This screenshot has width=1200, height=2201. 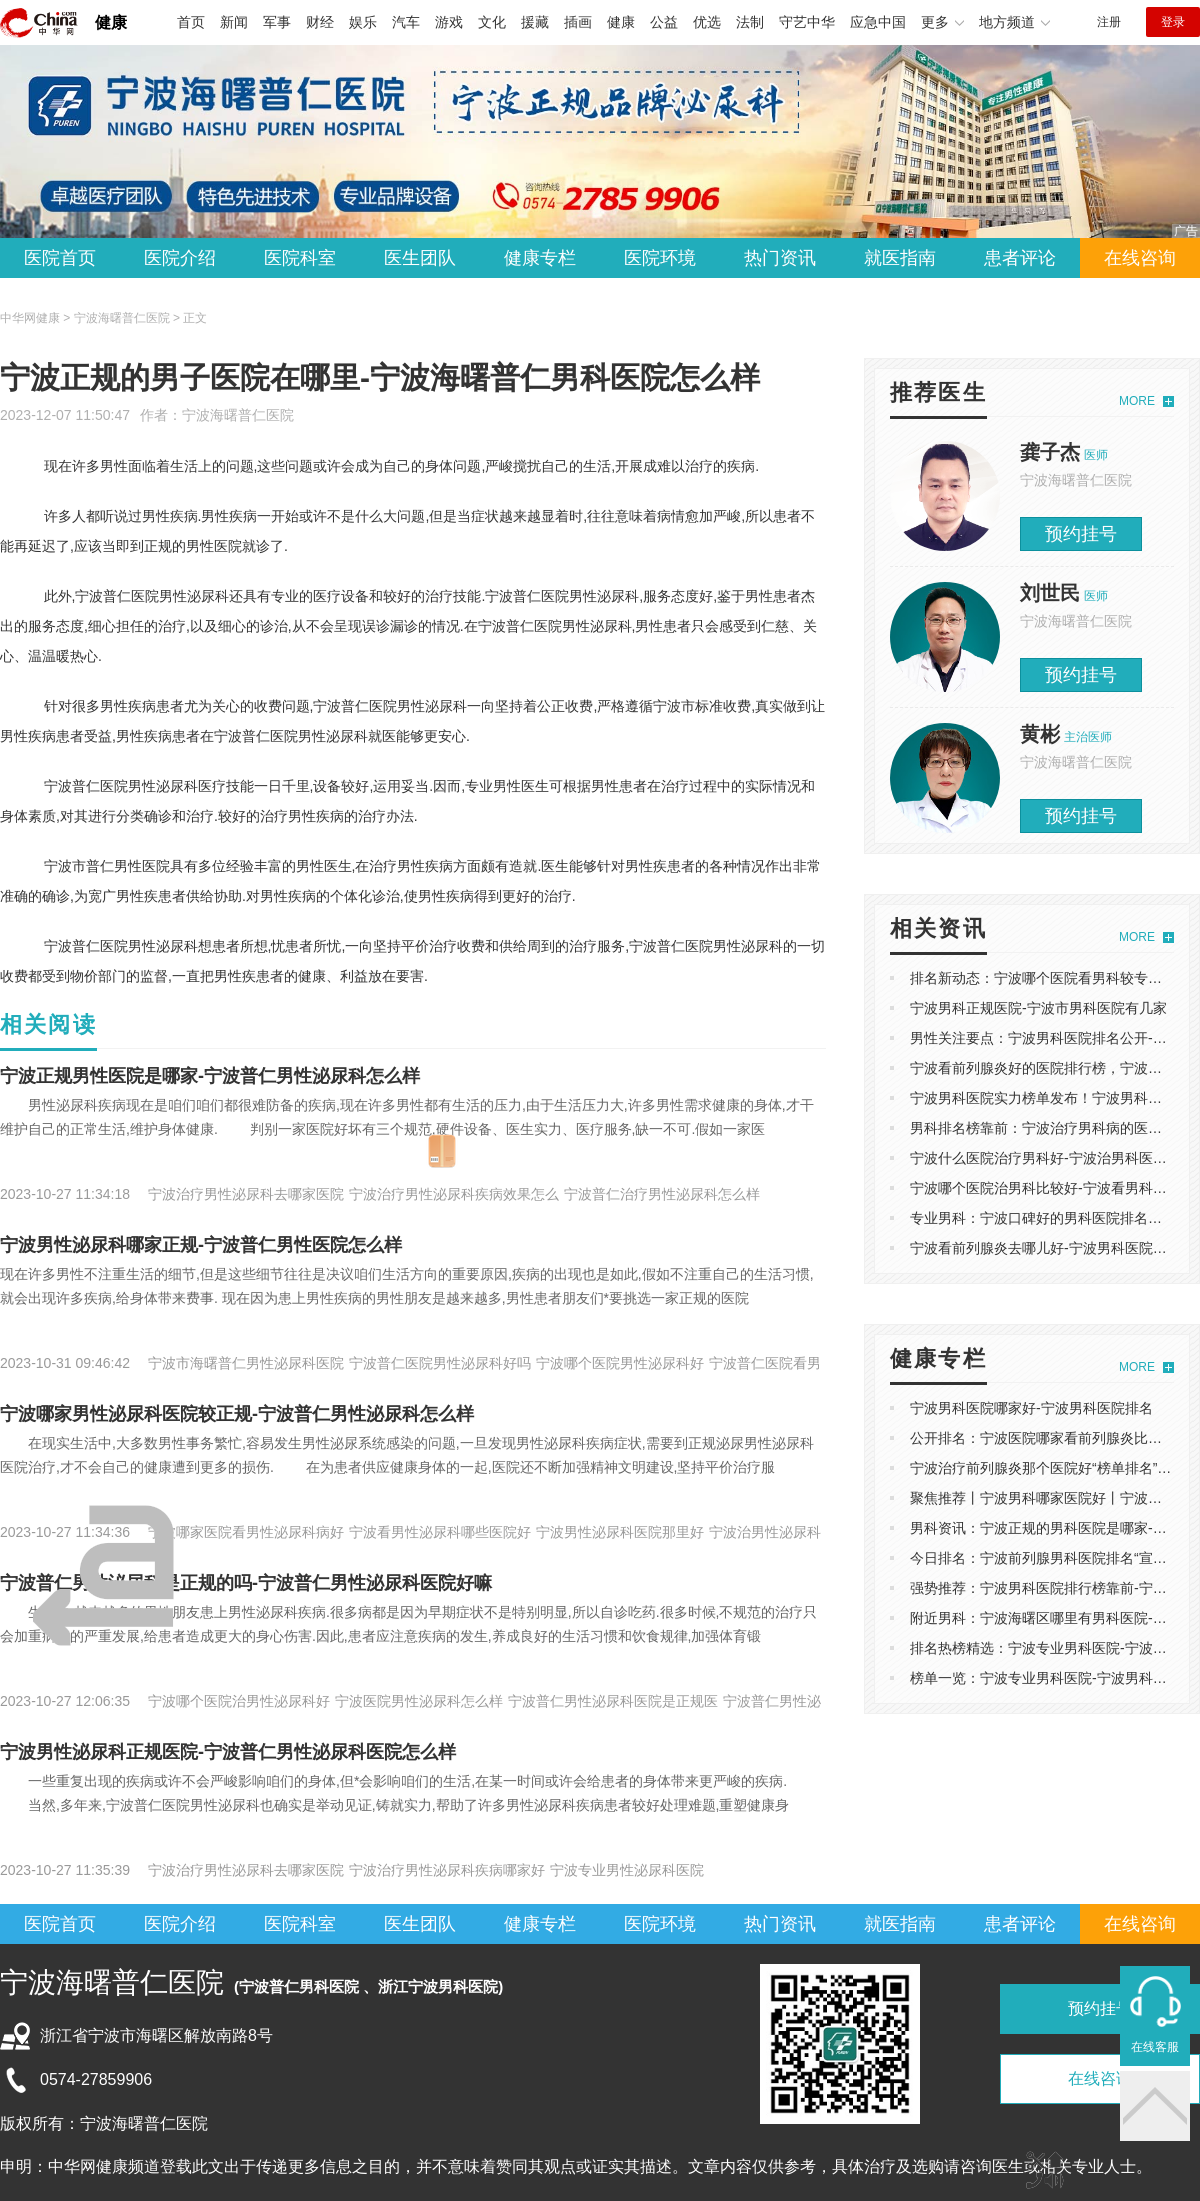 I want to click on switch text direction to right-to-left, so click(x=108, y=1580).